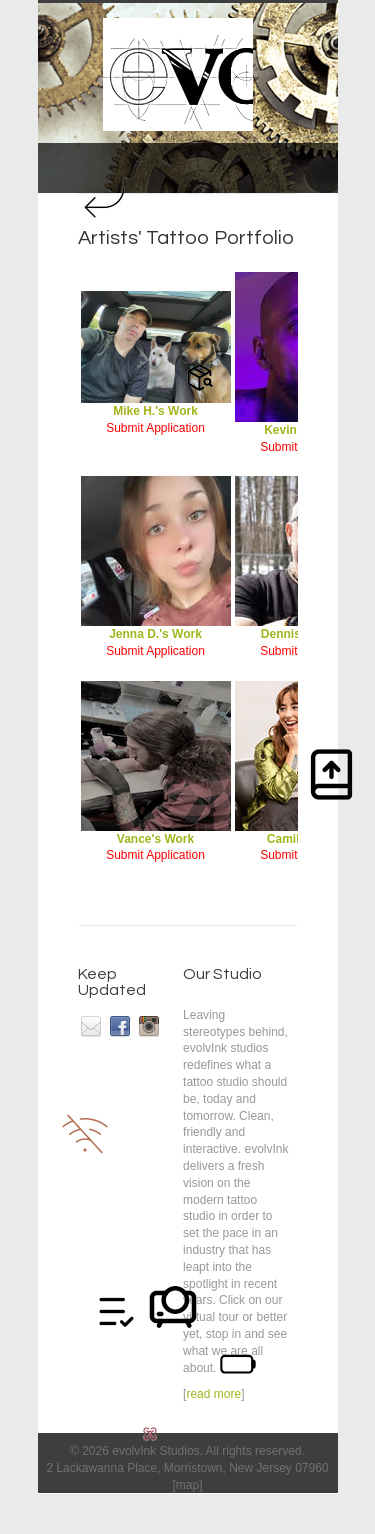 The width and height of the screenshot is (375, 1534). What do you see at coordinates (104, 202) in the screenshot?
I see `reply to a message` at bounding box center [104, 202].